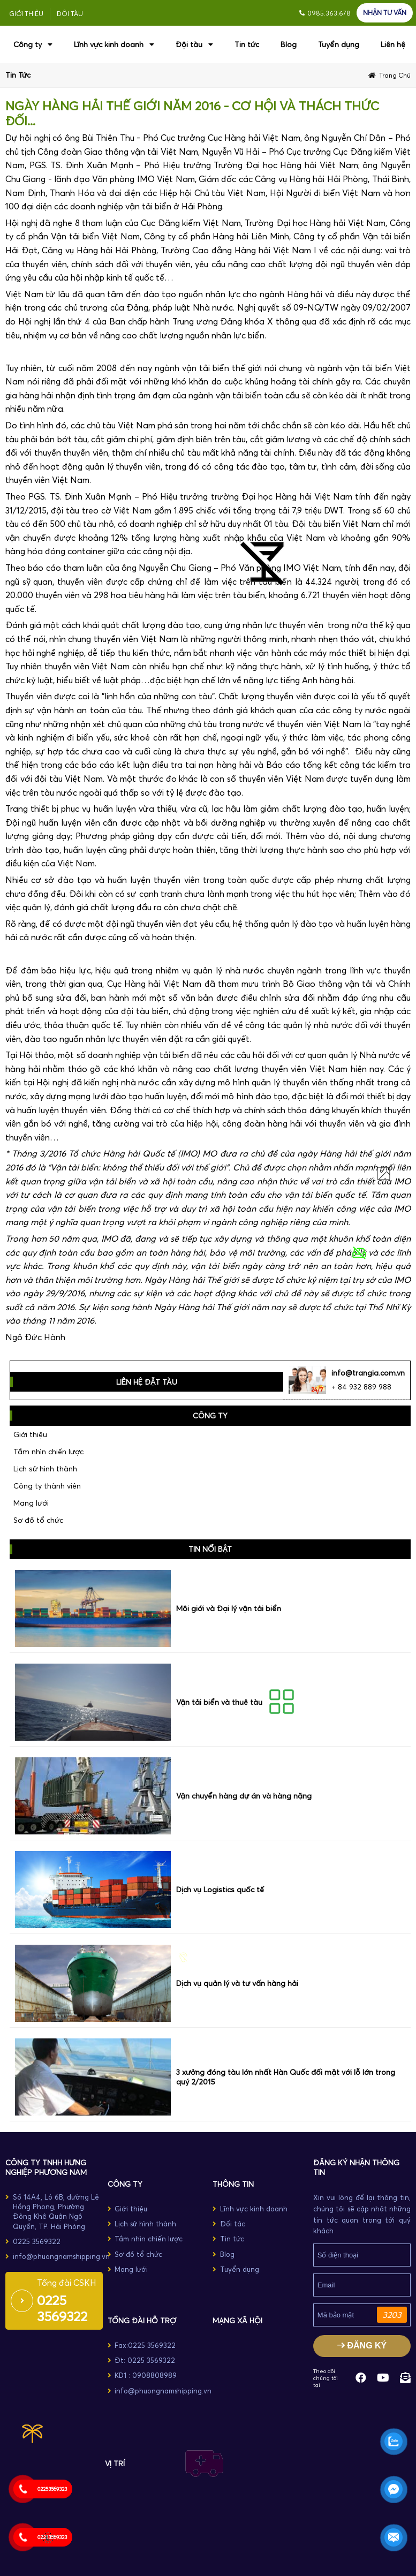 The width and height of the screenshot is (416, 2576). Describe the element at coordinates (32, 2433) in the screenshot. I see `access vacation or travel mode` at that location.